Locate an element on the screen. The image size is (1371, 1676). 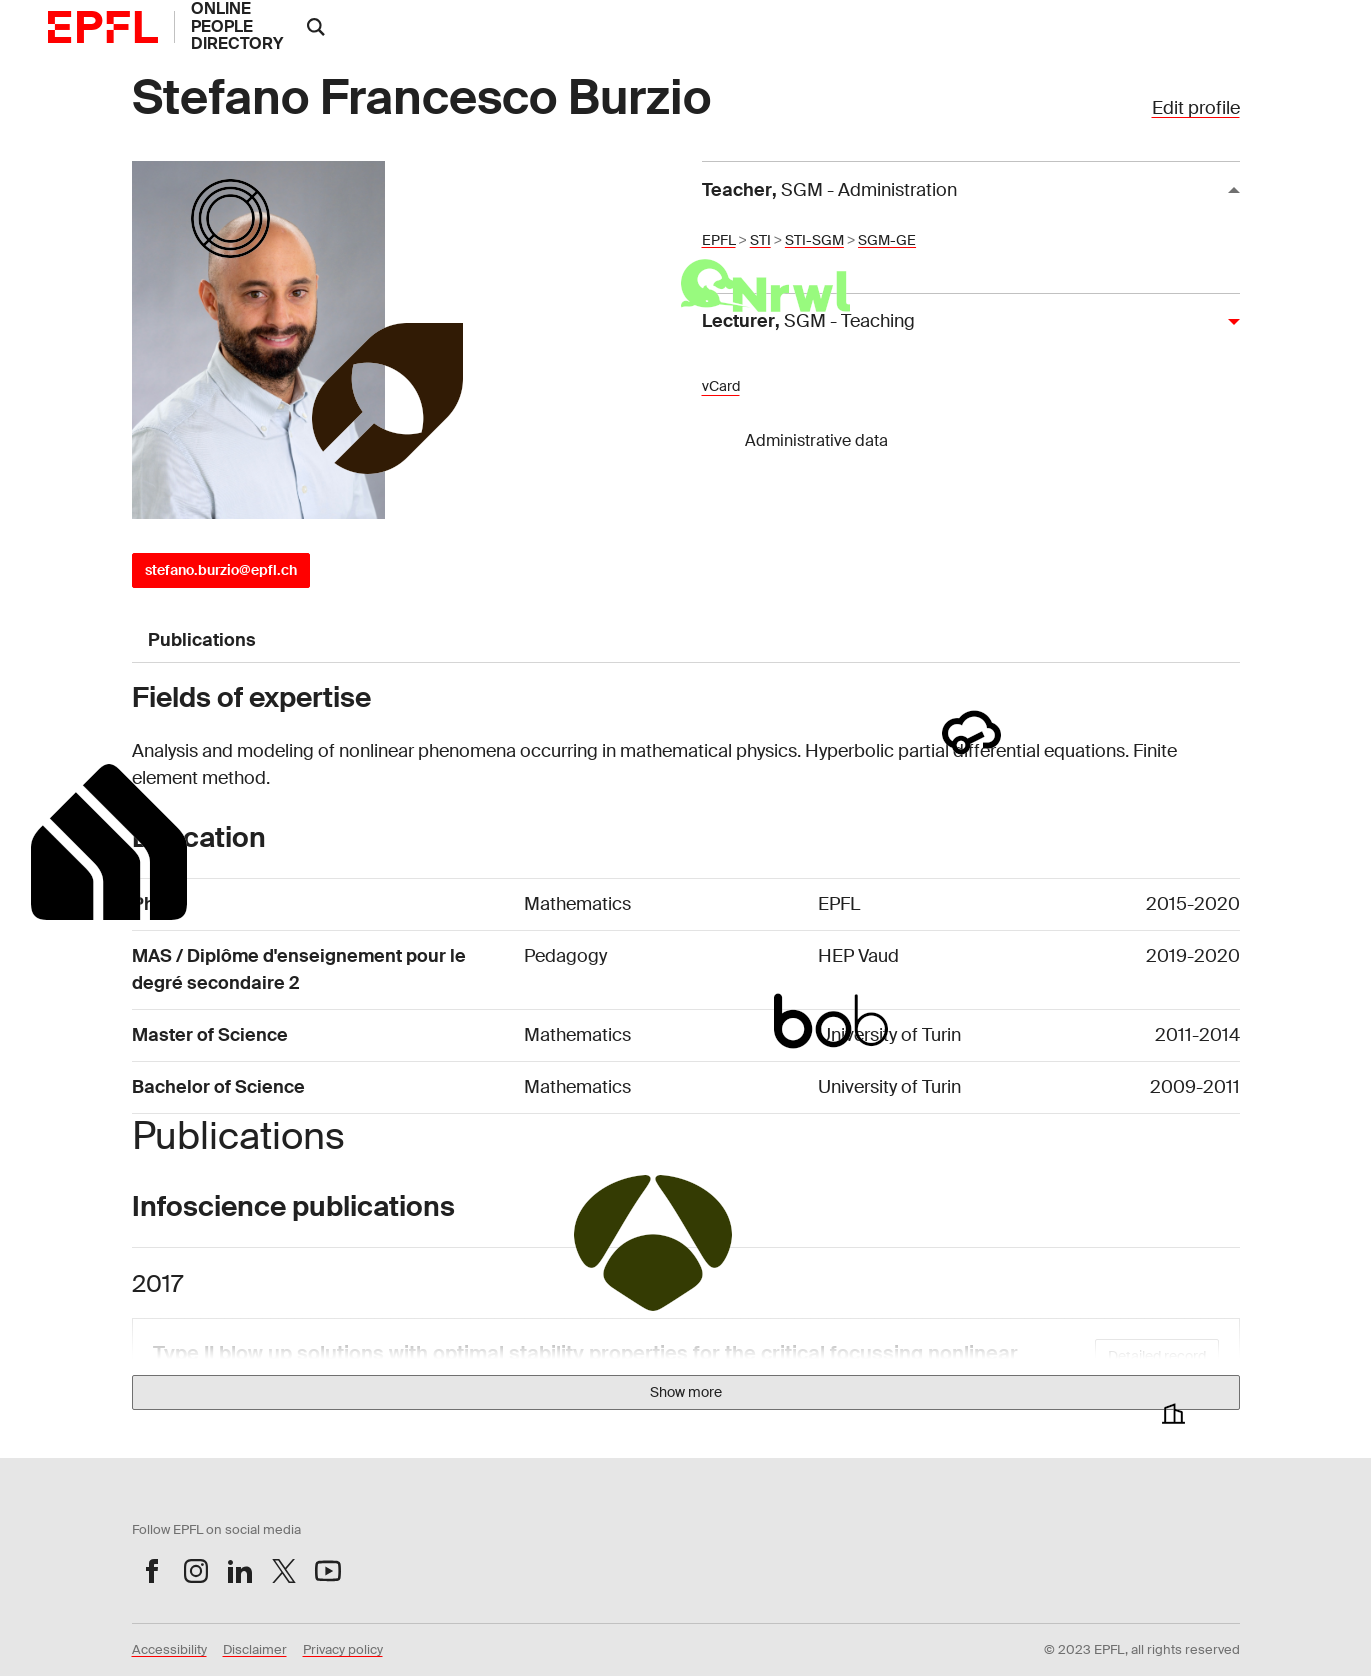
circle company logo is located at coordinates (230, 218).